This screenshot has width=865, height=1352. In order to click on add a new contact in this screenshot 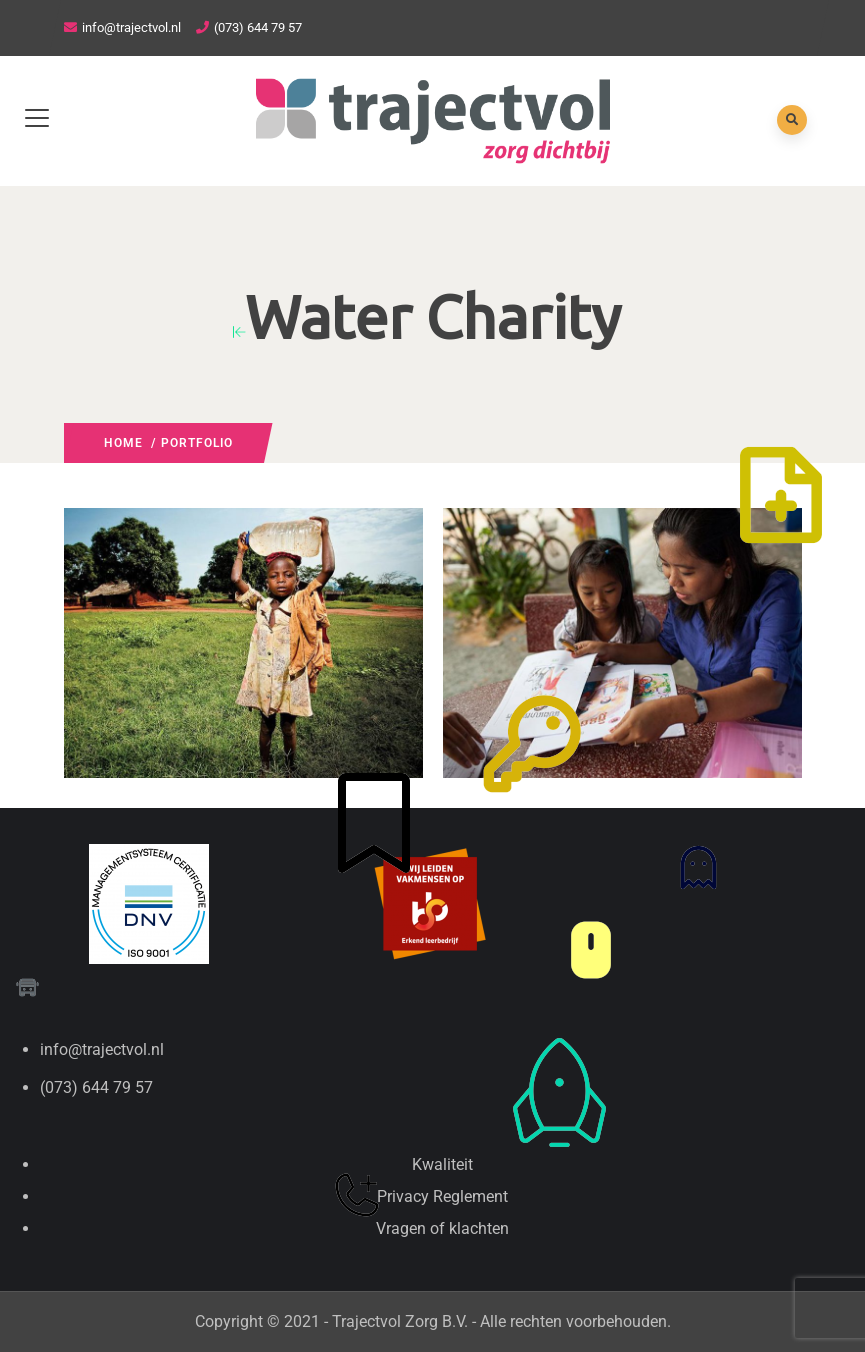, I will do `click(358, 1194)`.